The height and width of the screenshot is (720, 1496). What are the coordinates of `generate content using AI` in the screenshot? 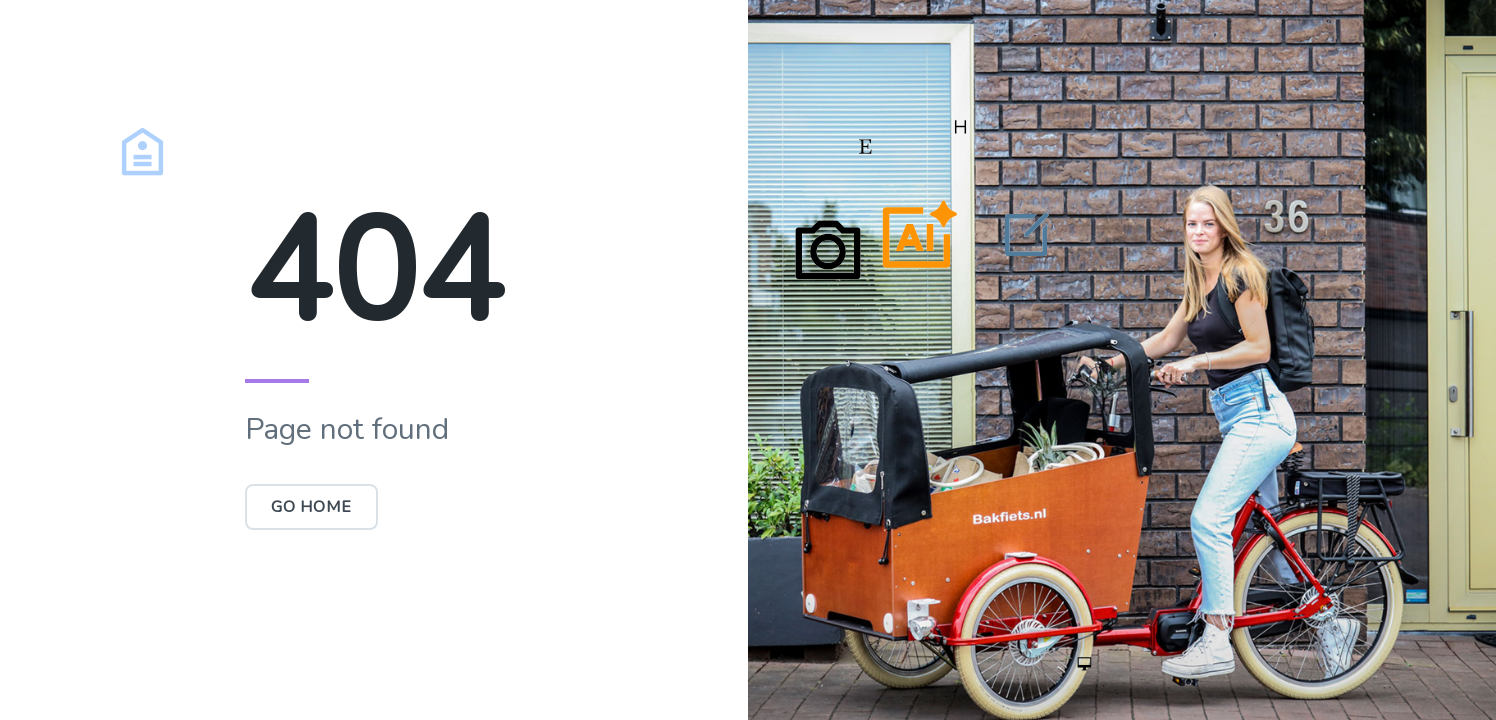 It's located at (916, 237).